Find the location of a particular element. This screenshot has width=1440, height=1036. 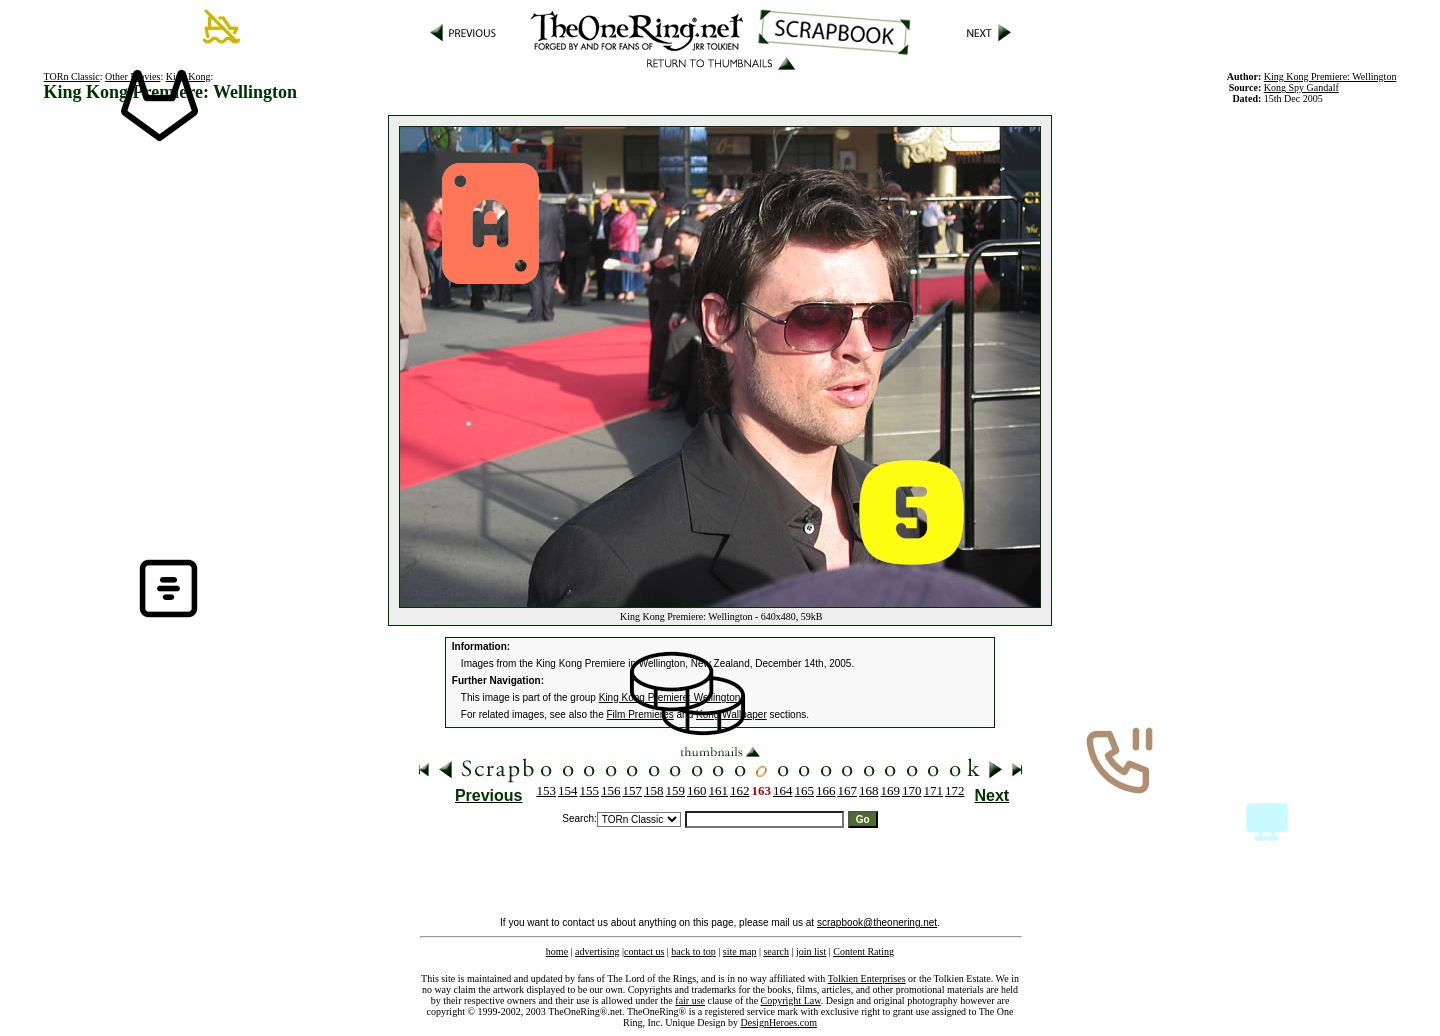

switch to desktop view is located at coordinates (1267, 822).